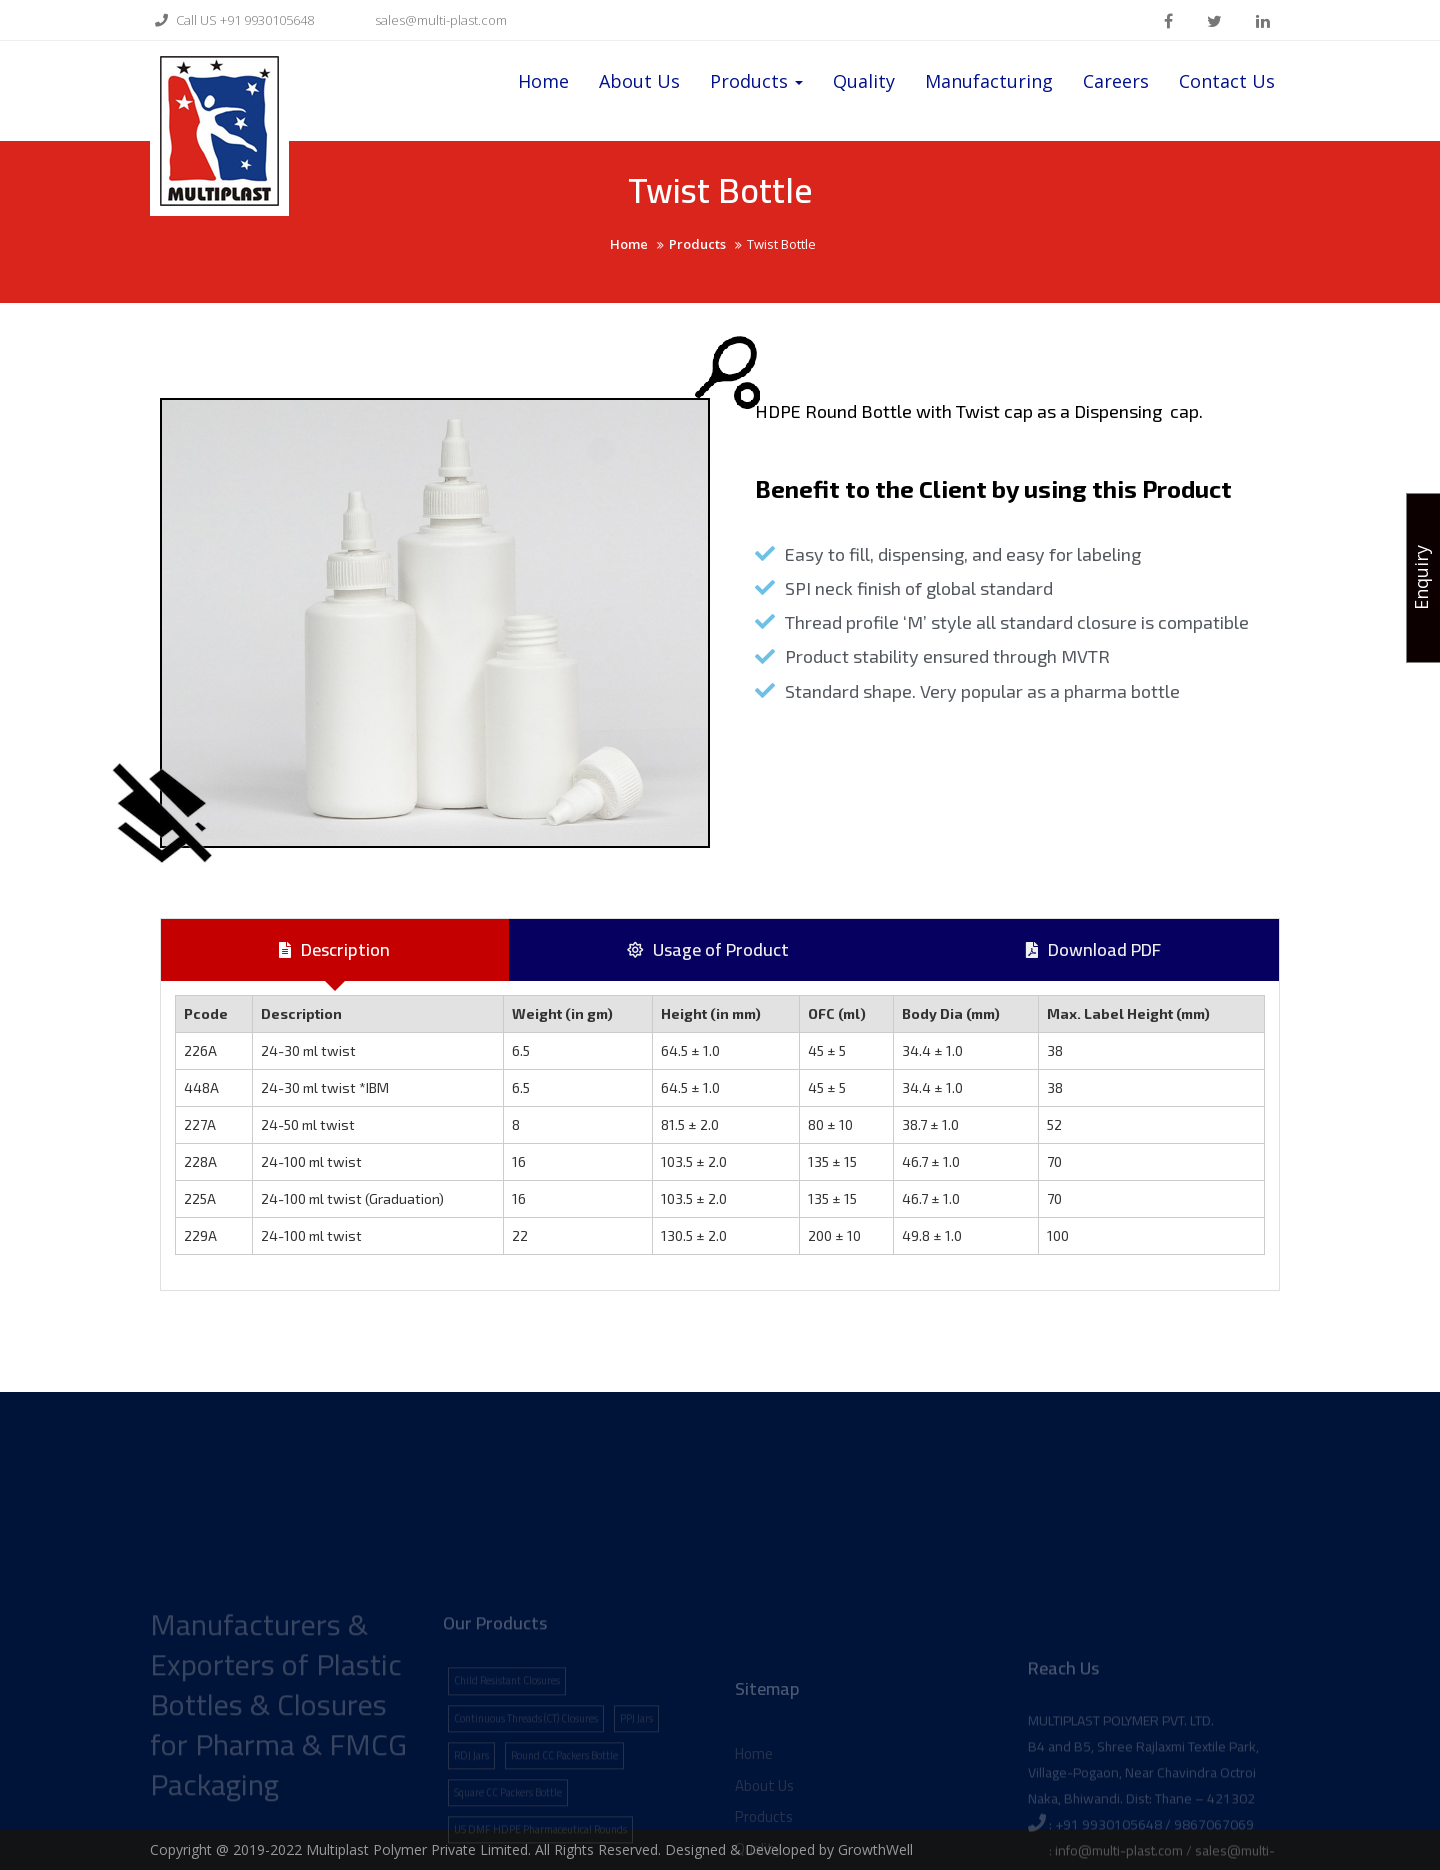  I want to click on clear all map layers, so click(162, 818).